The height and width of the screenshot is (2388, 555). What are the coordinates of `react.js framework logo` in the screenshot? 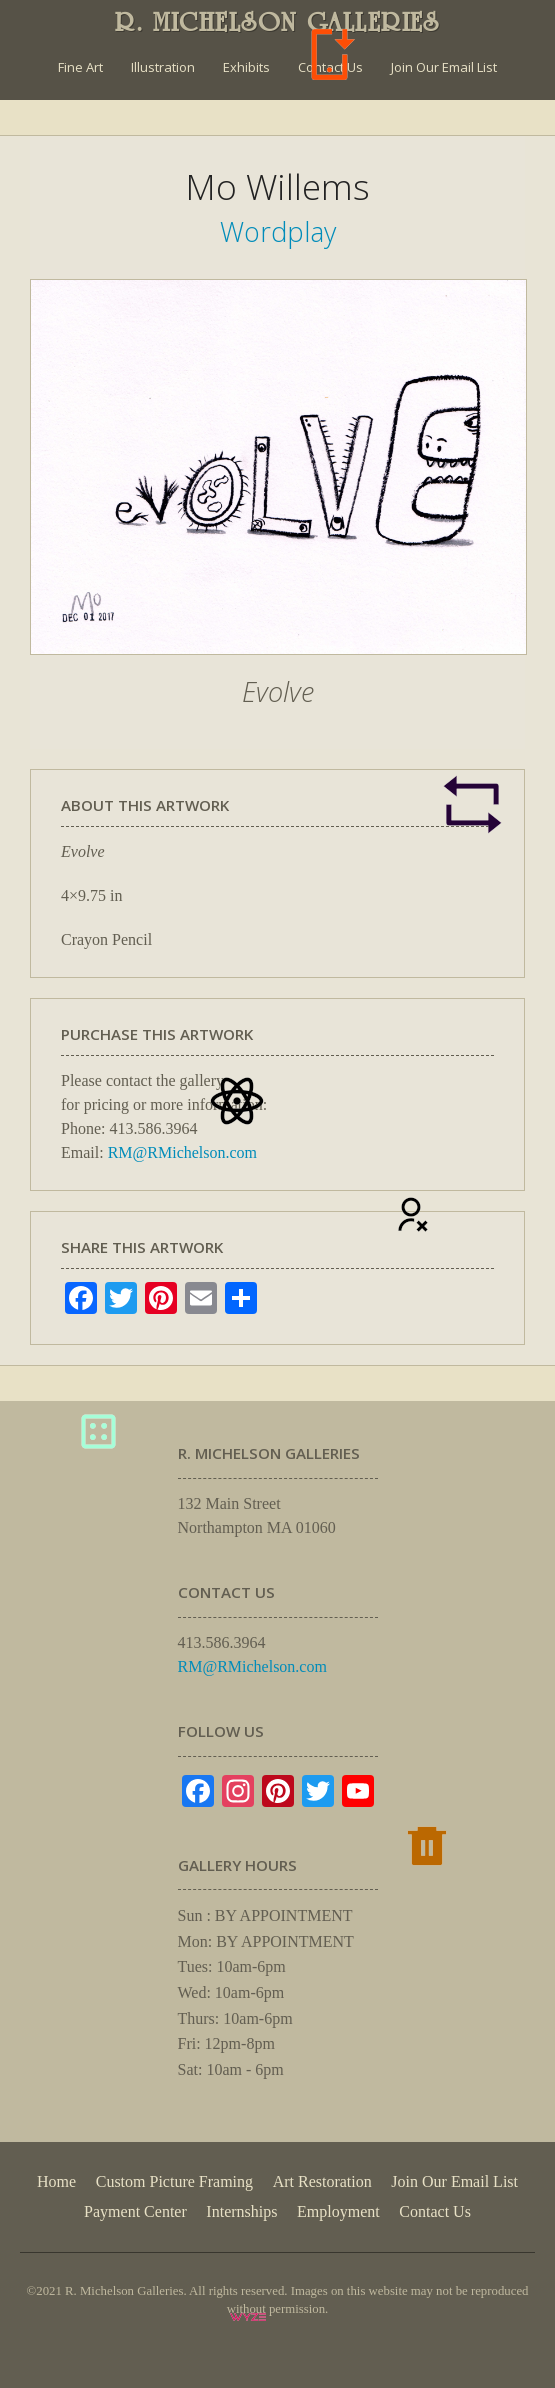 It's located at (237, 1101).